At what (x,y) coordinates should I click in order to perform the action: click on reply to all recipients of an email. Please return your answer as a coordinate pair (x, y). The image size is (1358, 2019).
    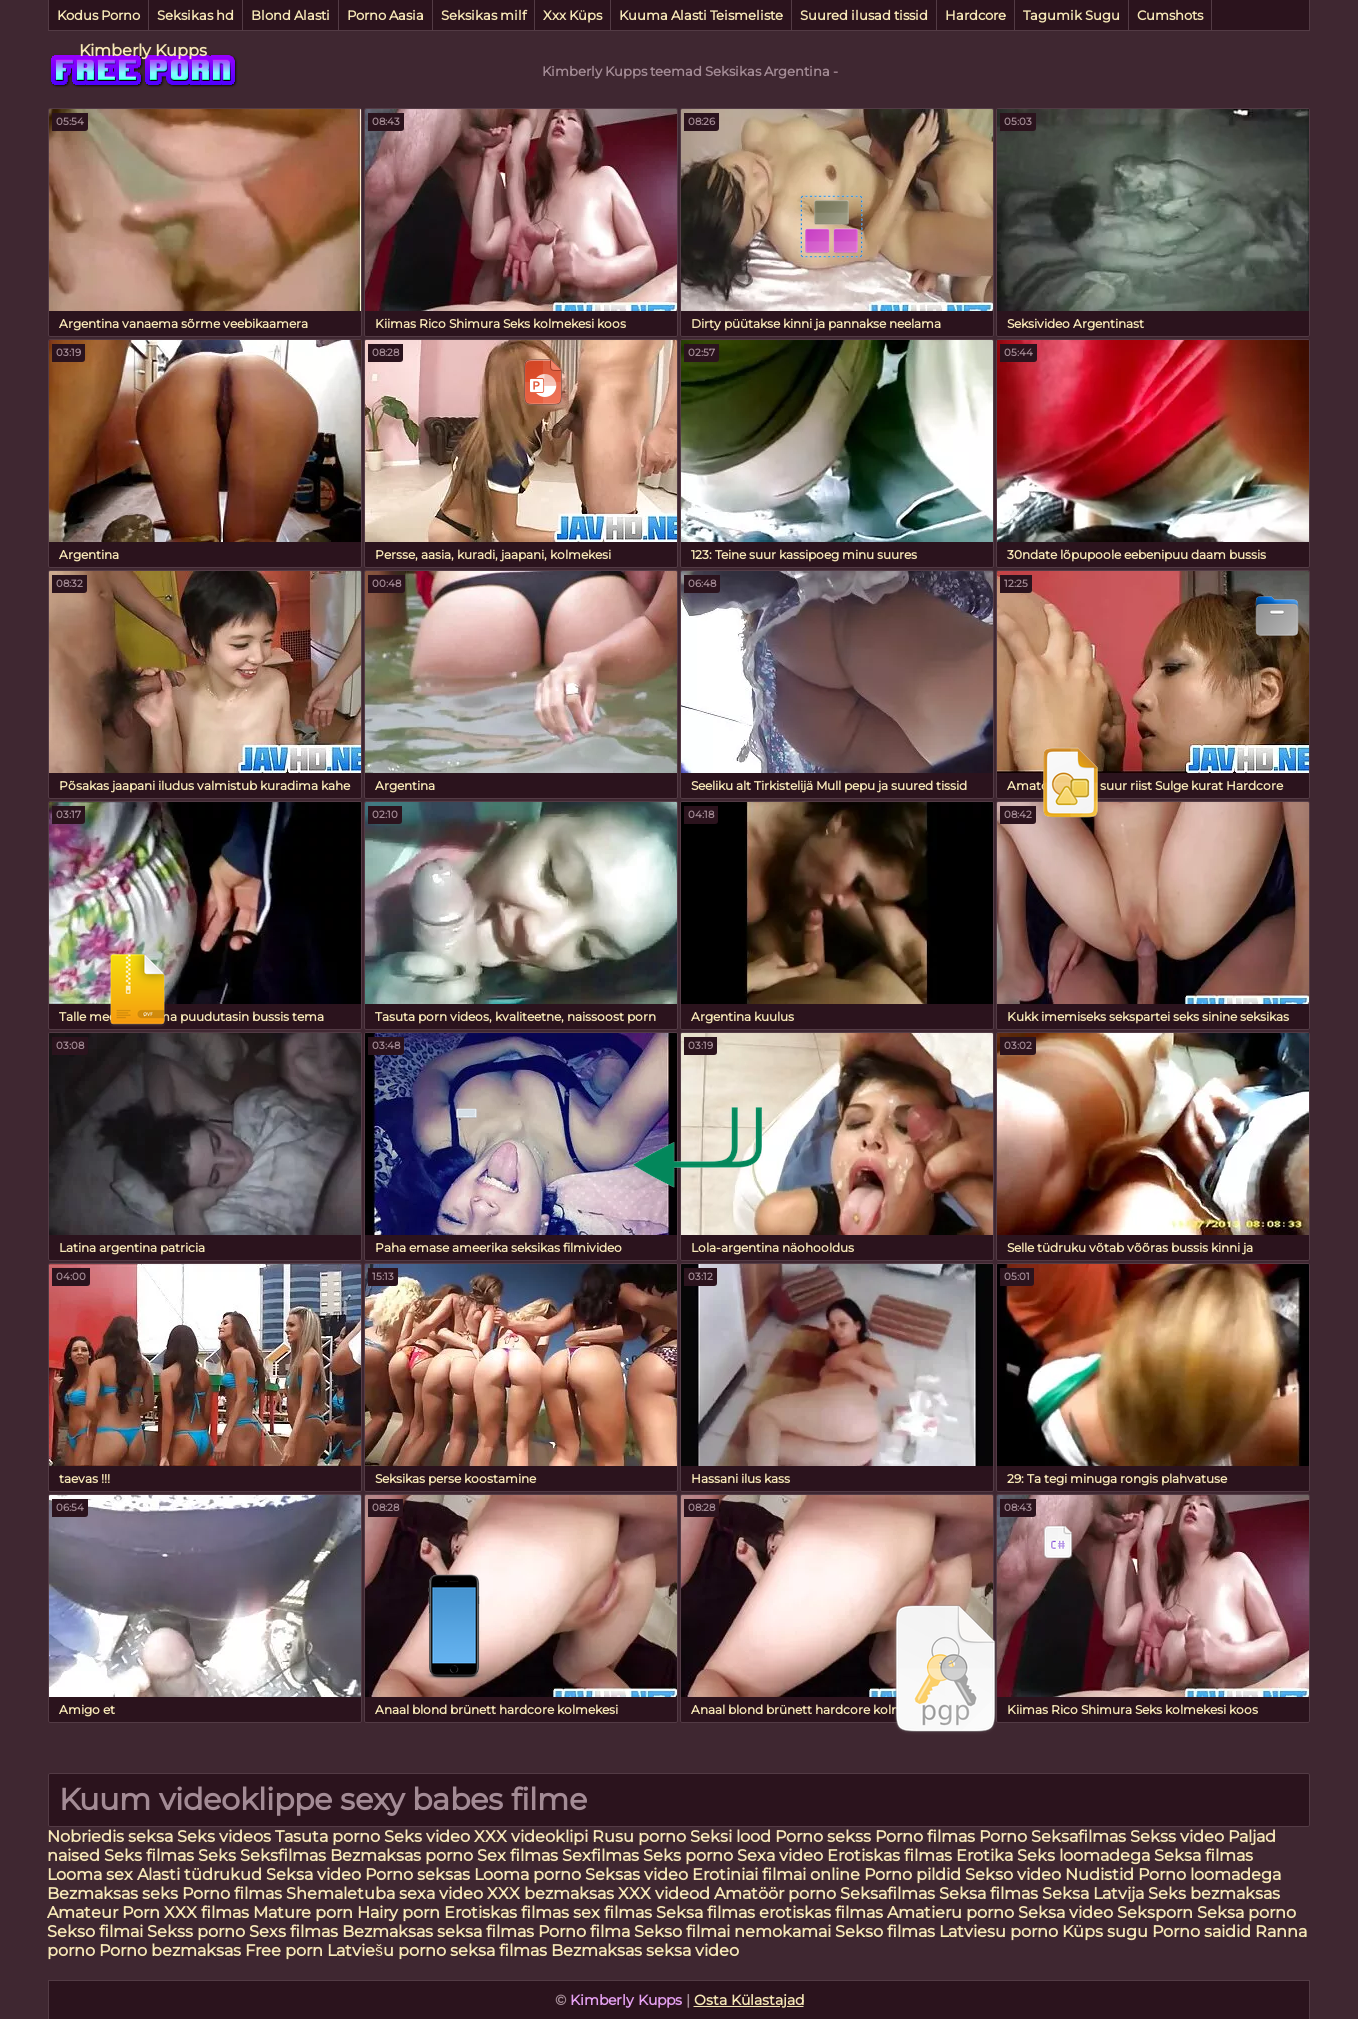
    Looking at the image, I should click on (695, 1146).